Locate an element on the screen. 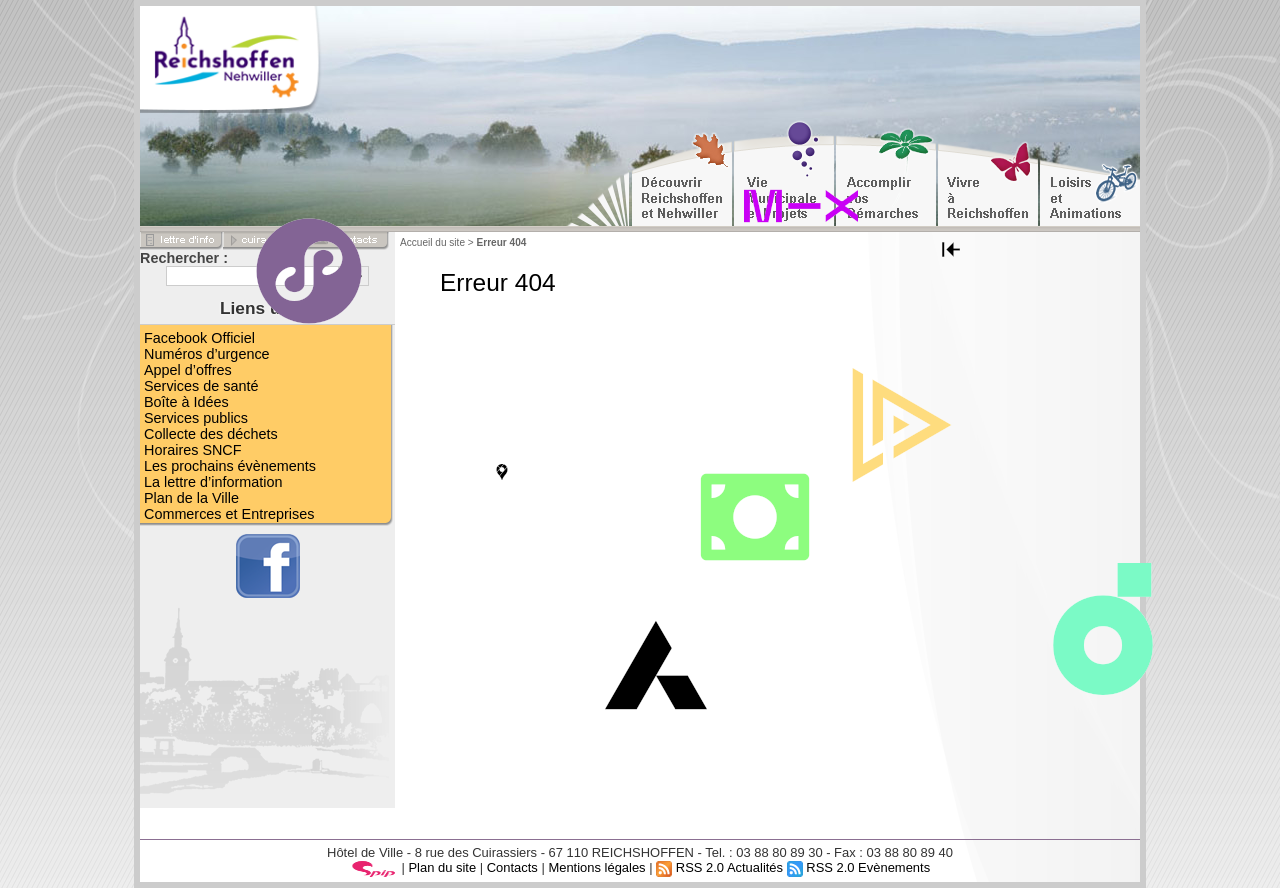 The width and height of the screenshot is (1280, 888). open lapce code editor is located at coordinates (902, 425).